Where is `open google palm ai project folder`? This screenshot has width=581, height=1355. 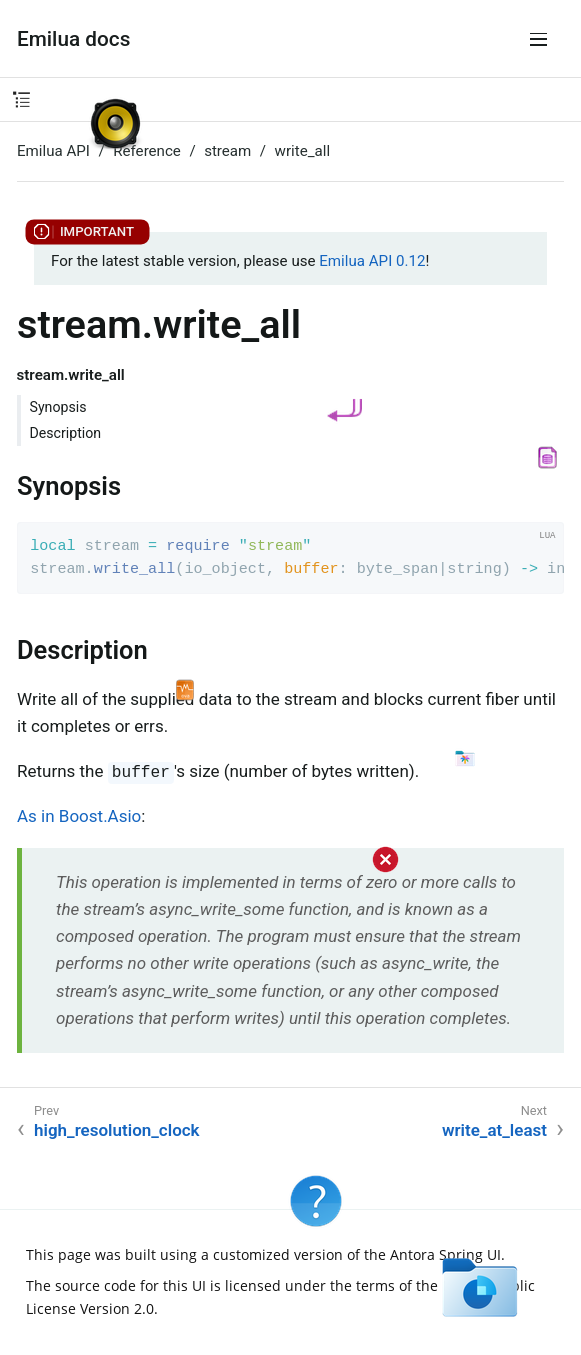 open google palm ai project folder is located at coordinates (465, 759).